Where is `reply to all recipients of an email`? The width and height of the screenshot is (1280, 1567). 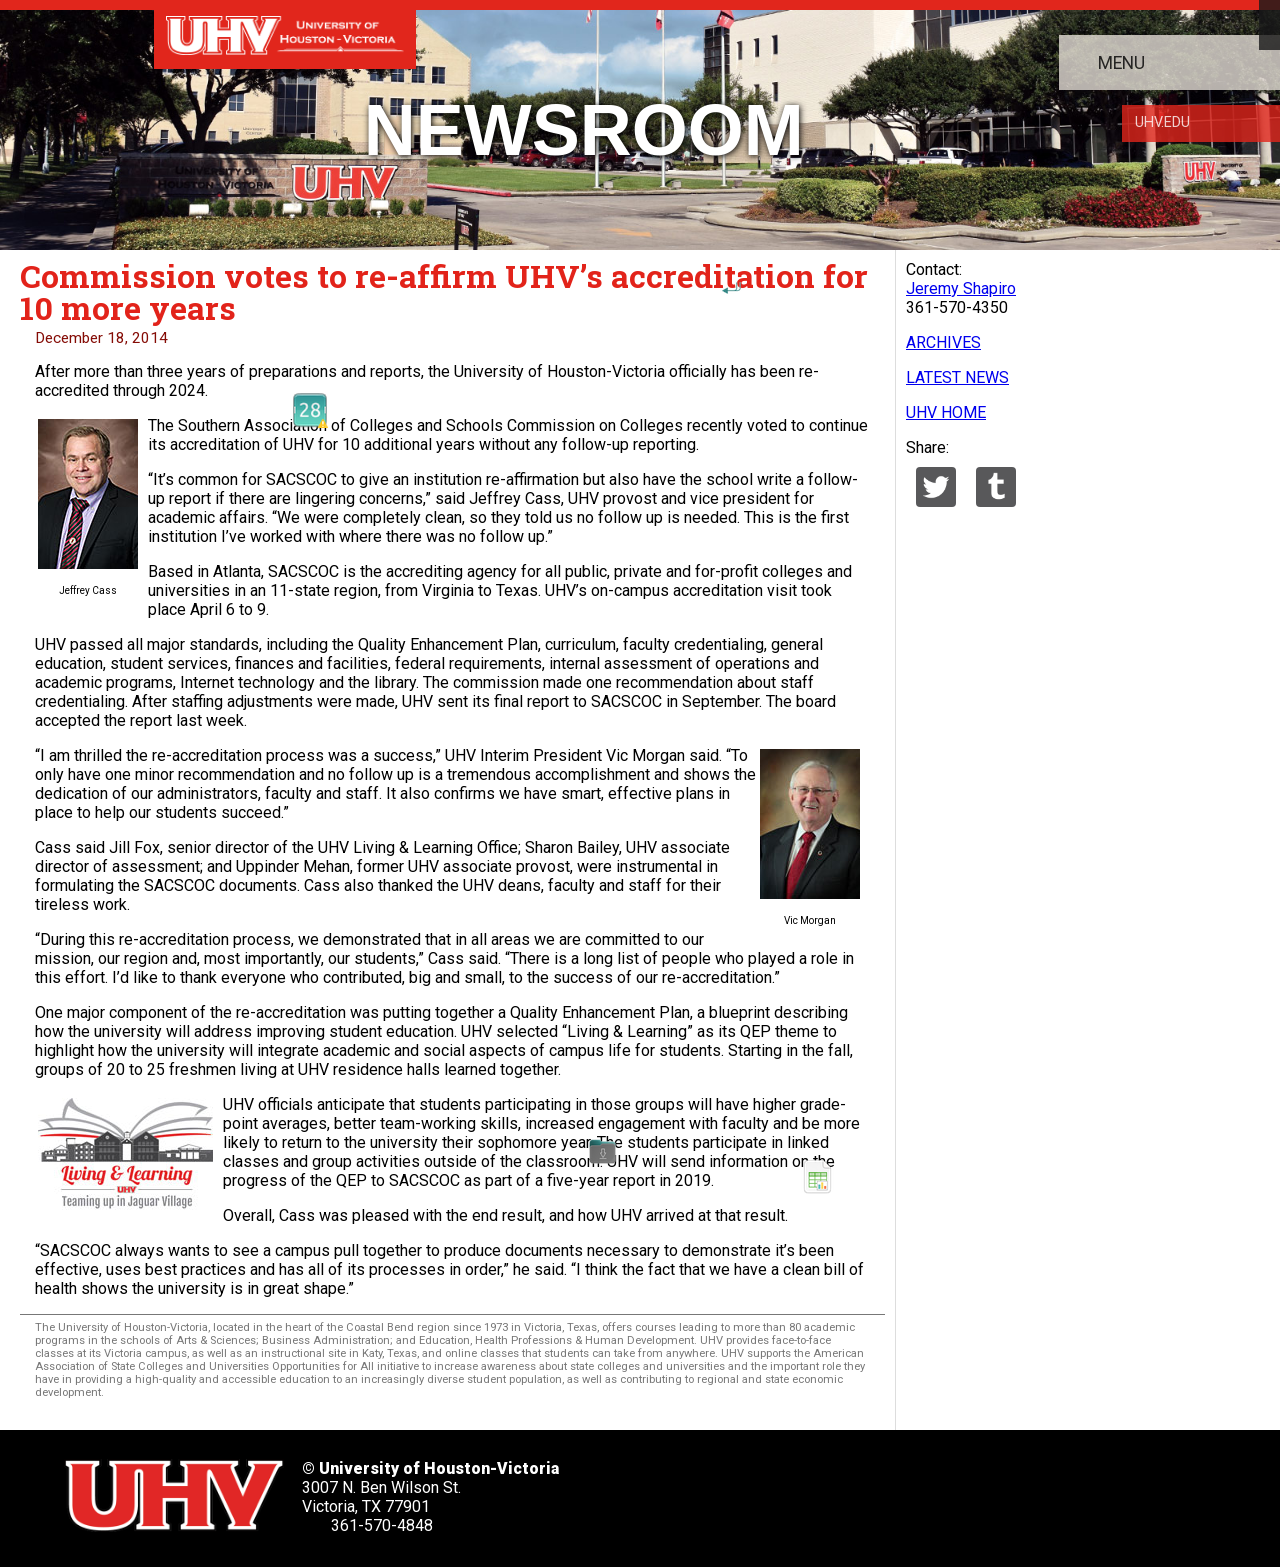
reply to all recipients of an email is located at coordinates (731, 288).